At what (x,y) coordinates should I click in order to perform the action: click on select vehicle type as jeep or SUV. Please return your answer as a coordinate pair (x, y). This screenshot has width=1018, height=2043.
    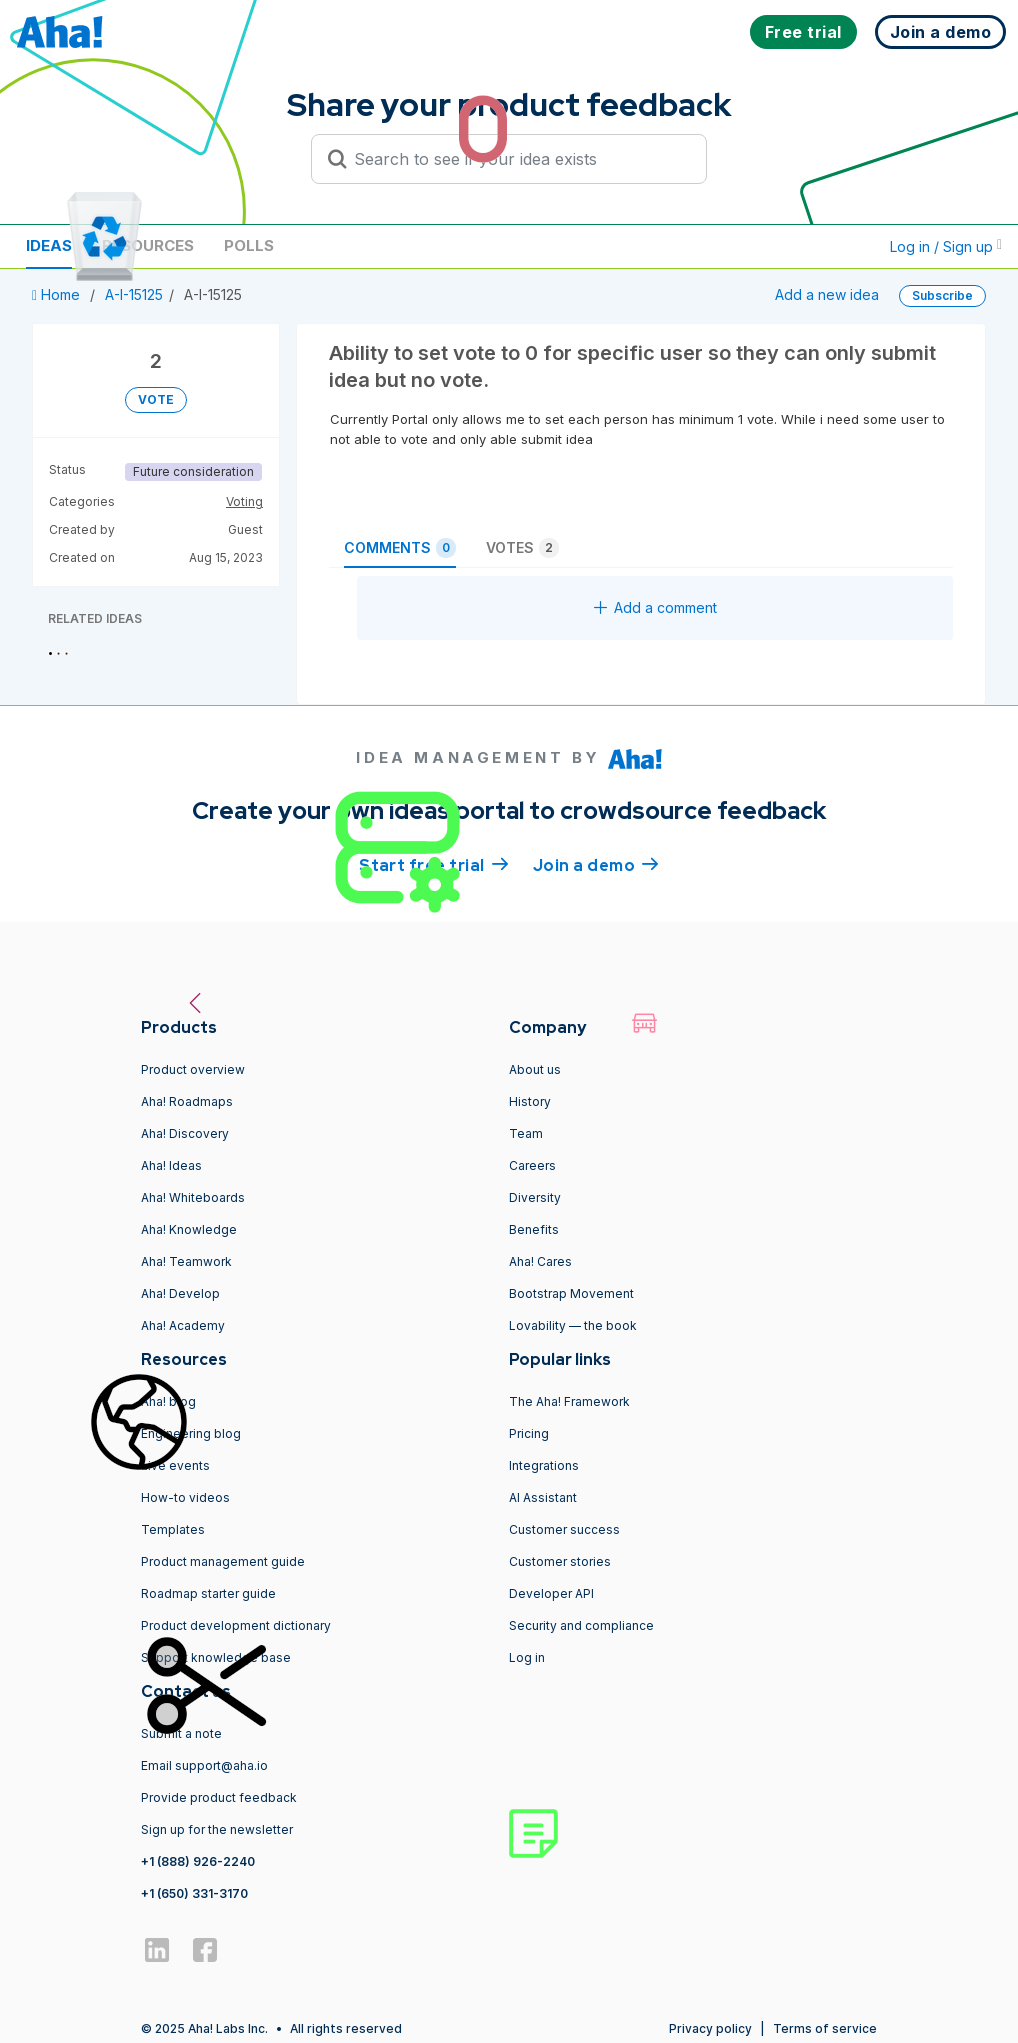
    Looking at the image, I should click on (644, 1023).